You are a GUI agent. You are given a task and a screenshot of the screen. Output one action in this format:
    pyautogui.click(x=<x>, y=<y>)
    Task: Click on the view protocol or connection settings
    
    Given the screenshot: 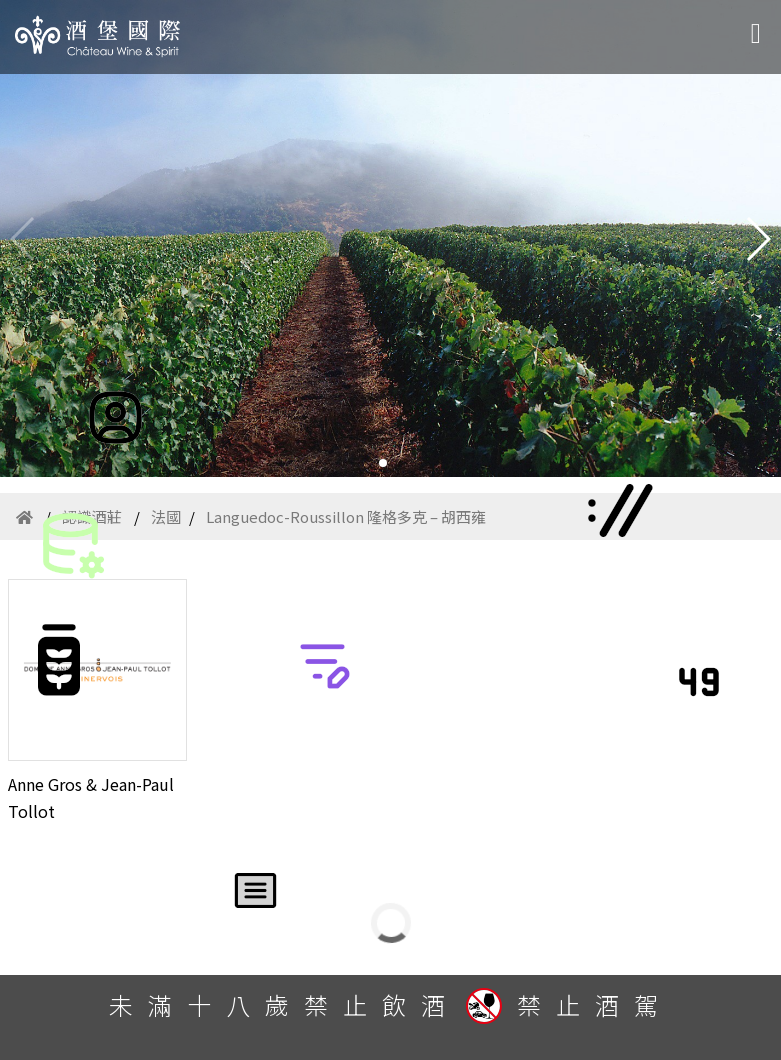 What is the action you would take?
    pyautogui.click(x=618, y=510)
    